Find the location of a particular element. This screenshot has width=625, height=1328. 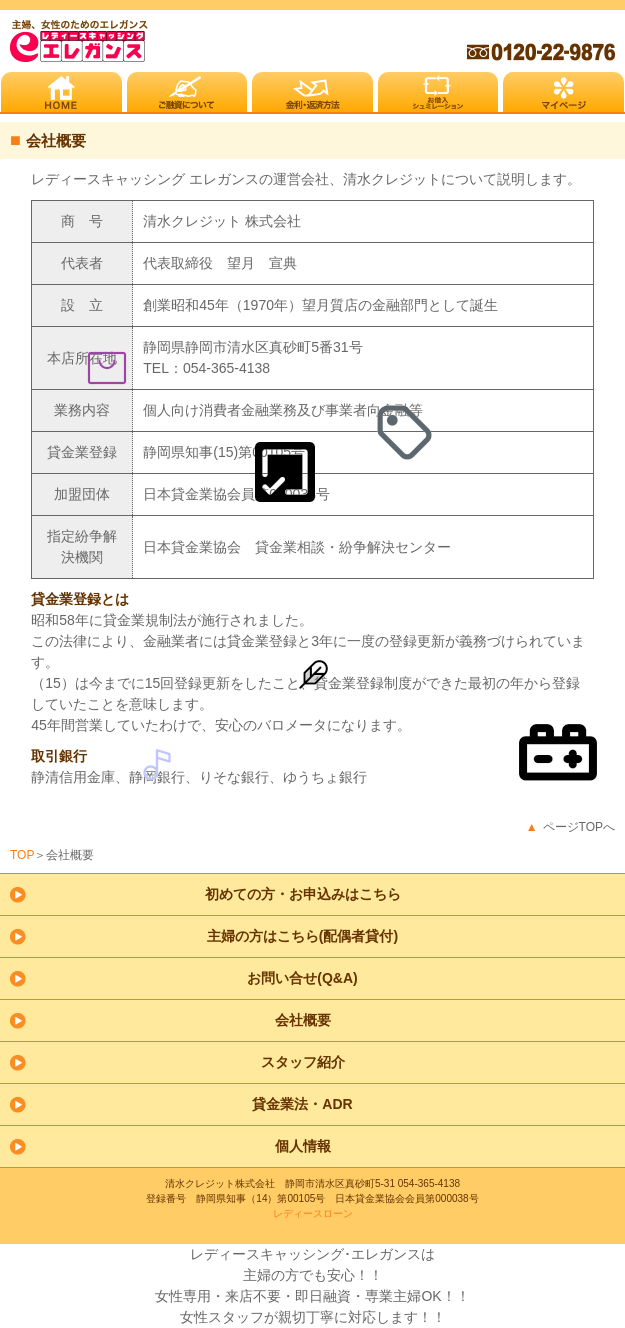

add or manage tags is located at coordinates (404, 432).